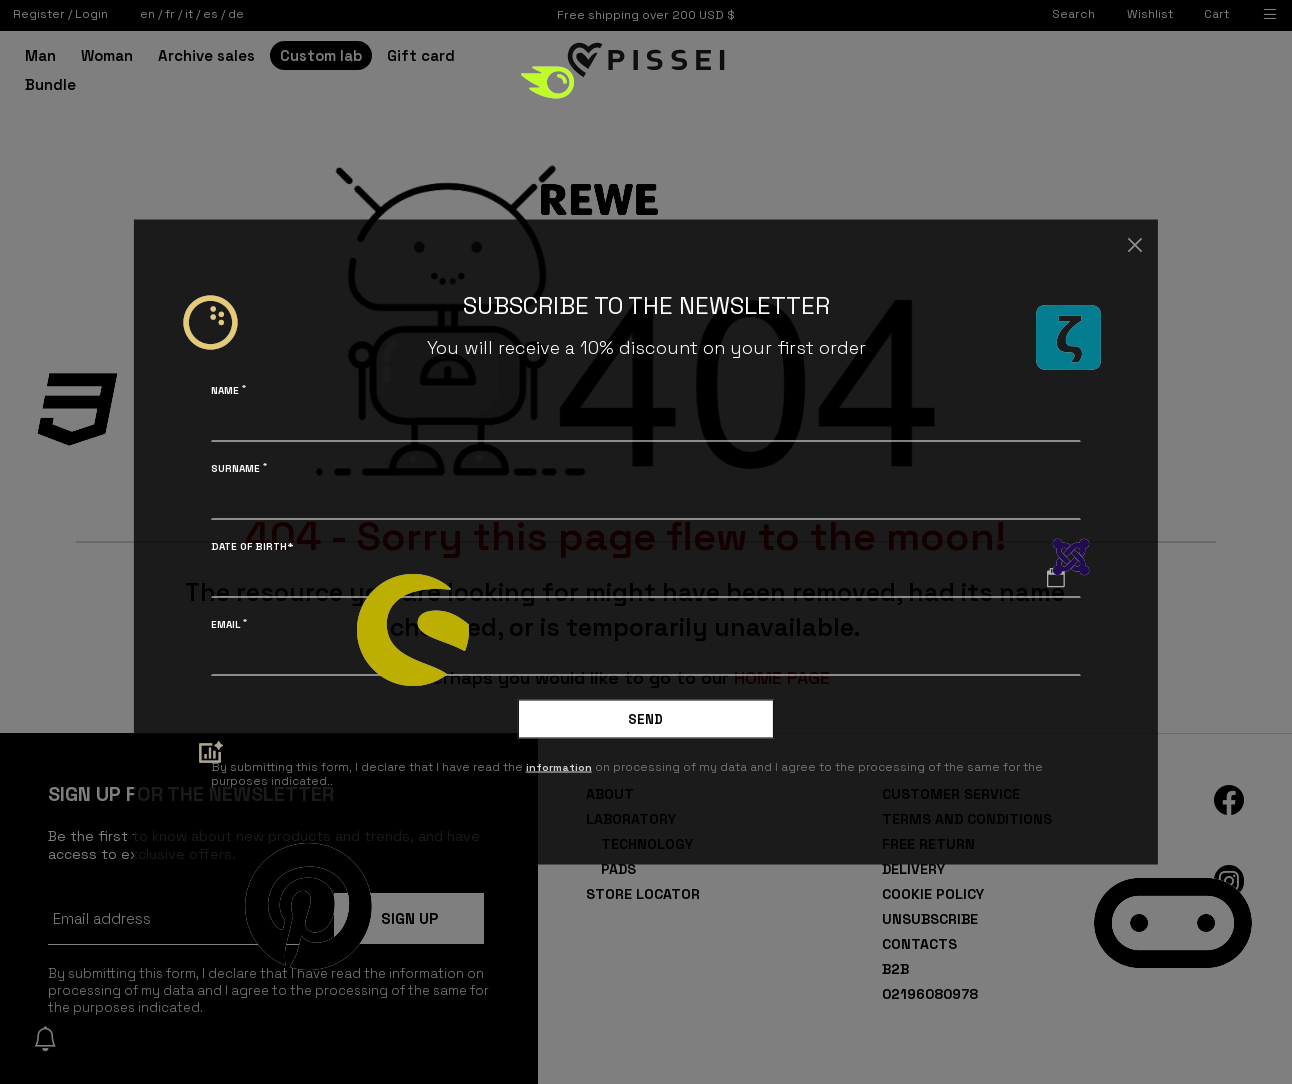 Image resolution: width=1292 pixels, height=1084 pixels. I want to click on open the REWE grocery store app, so click(599, 199).